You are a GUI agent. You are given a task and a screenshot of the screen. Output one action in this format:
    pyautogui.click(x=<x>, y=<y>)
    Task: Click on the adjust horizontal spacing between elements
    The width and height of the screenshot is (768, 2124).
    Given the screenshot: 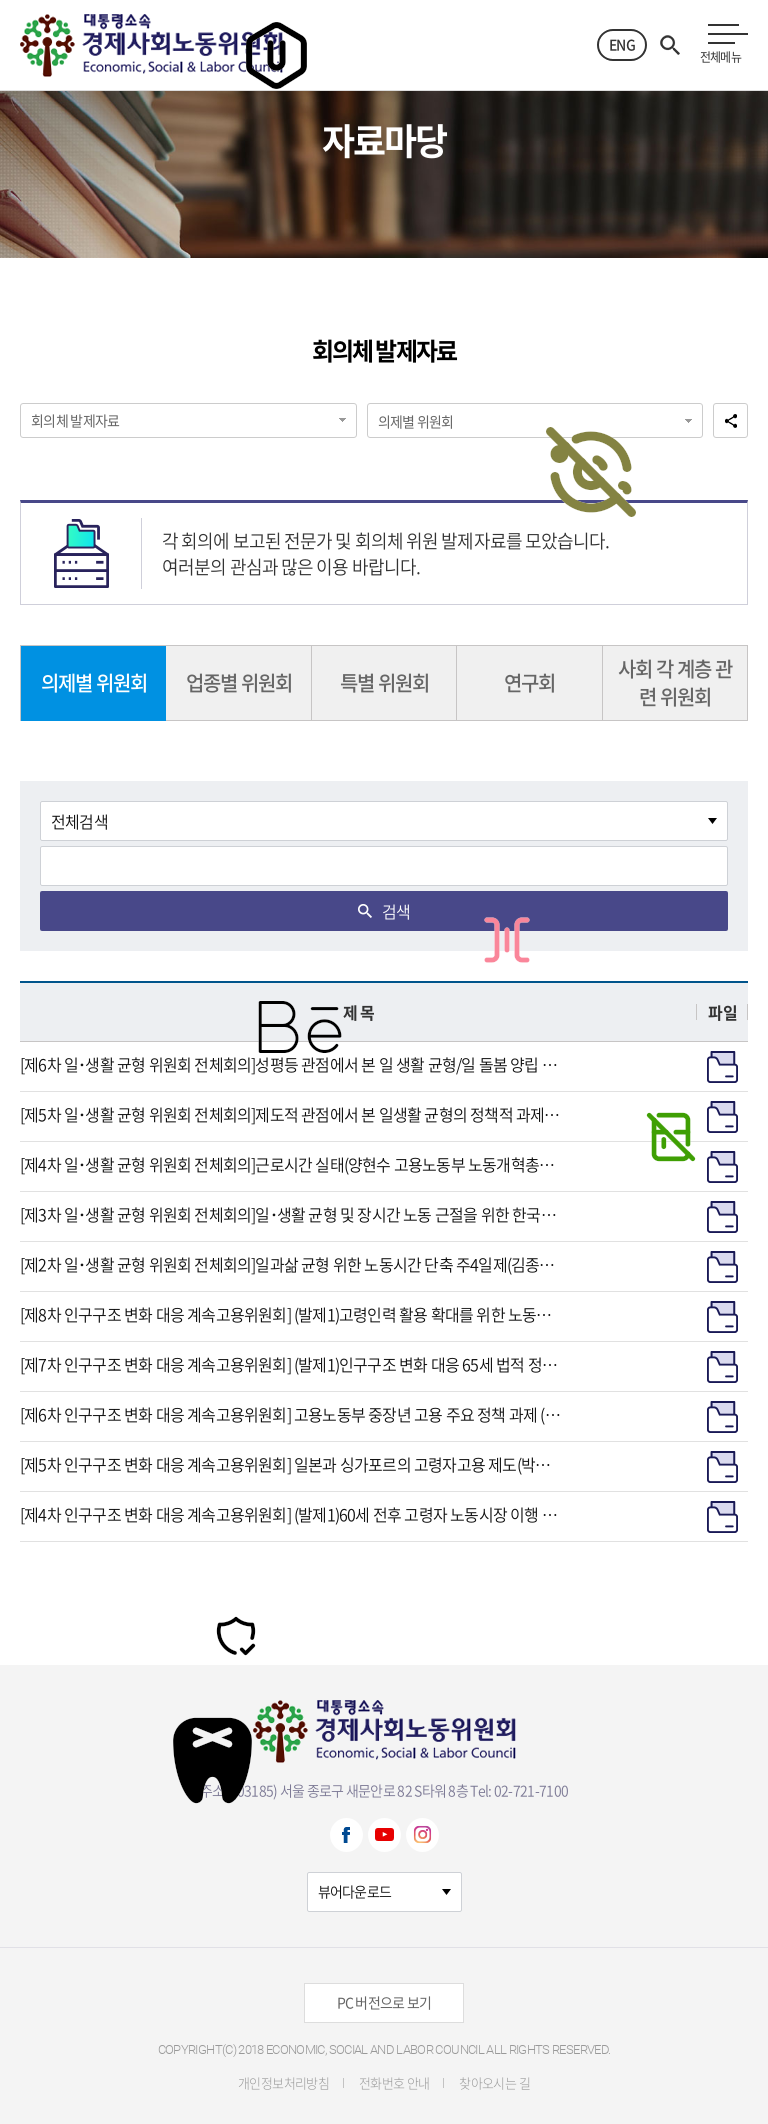 What is the action you would take?
    pyautogui.click(x=507, y=940)
    